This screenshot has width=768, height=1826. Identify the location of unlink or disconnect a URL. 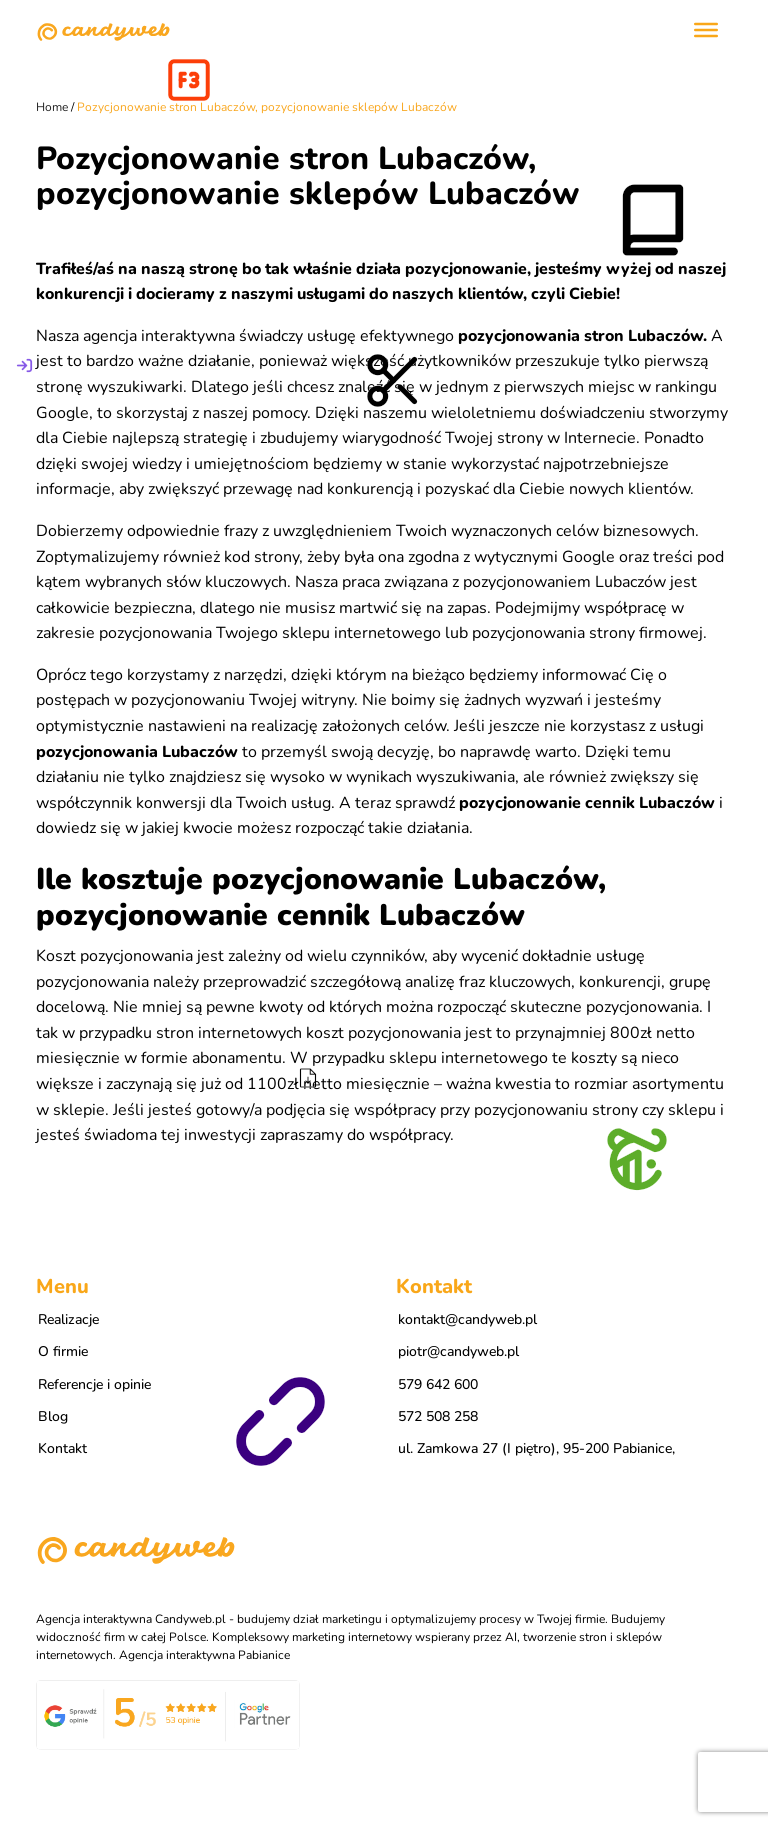
(280, 1421).